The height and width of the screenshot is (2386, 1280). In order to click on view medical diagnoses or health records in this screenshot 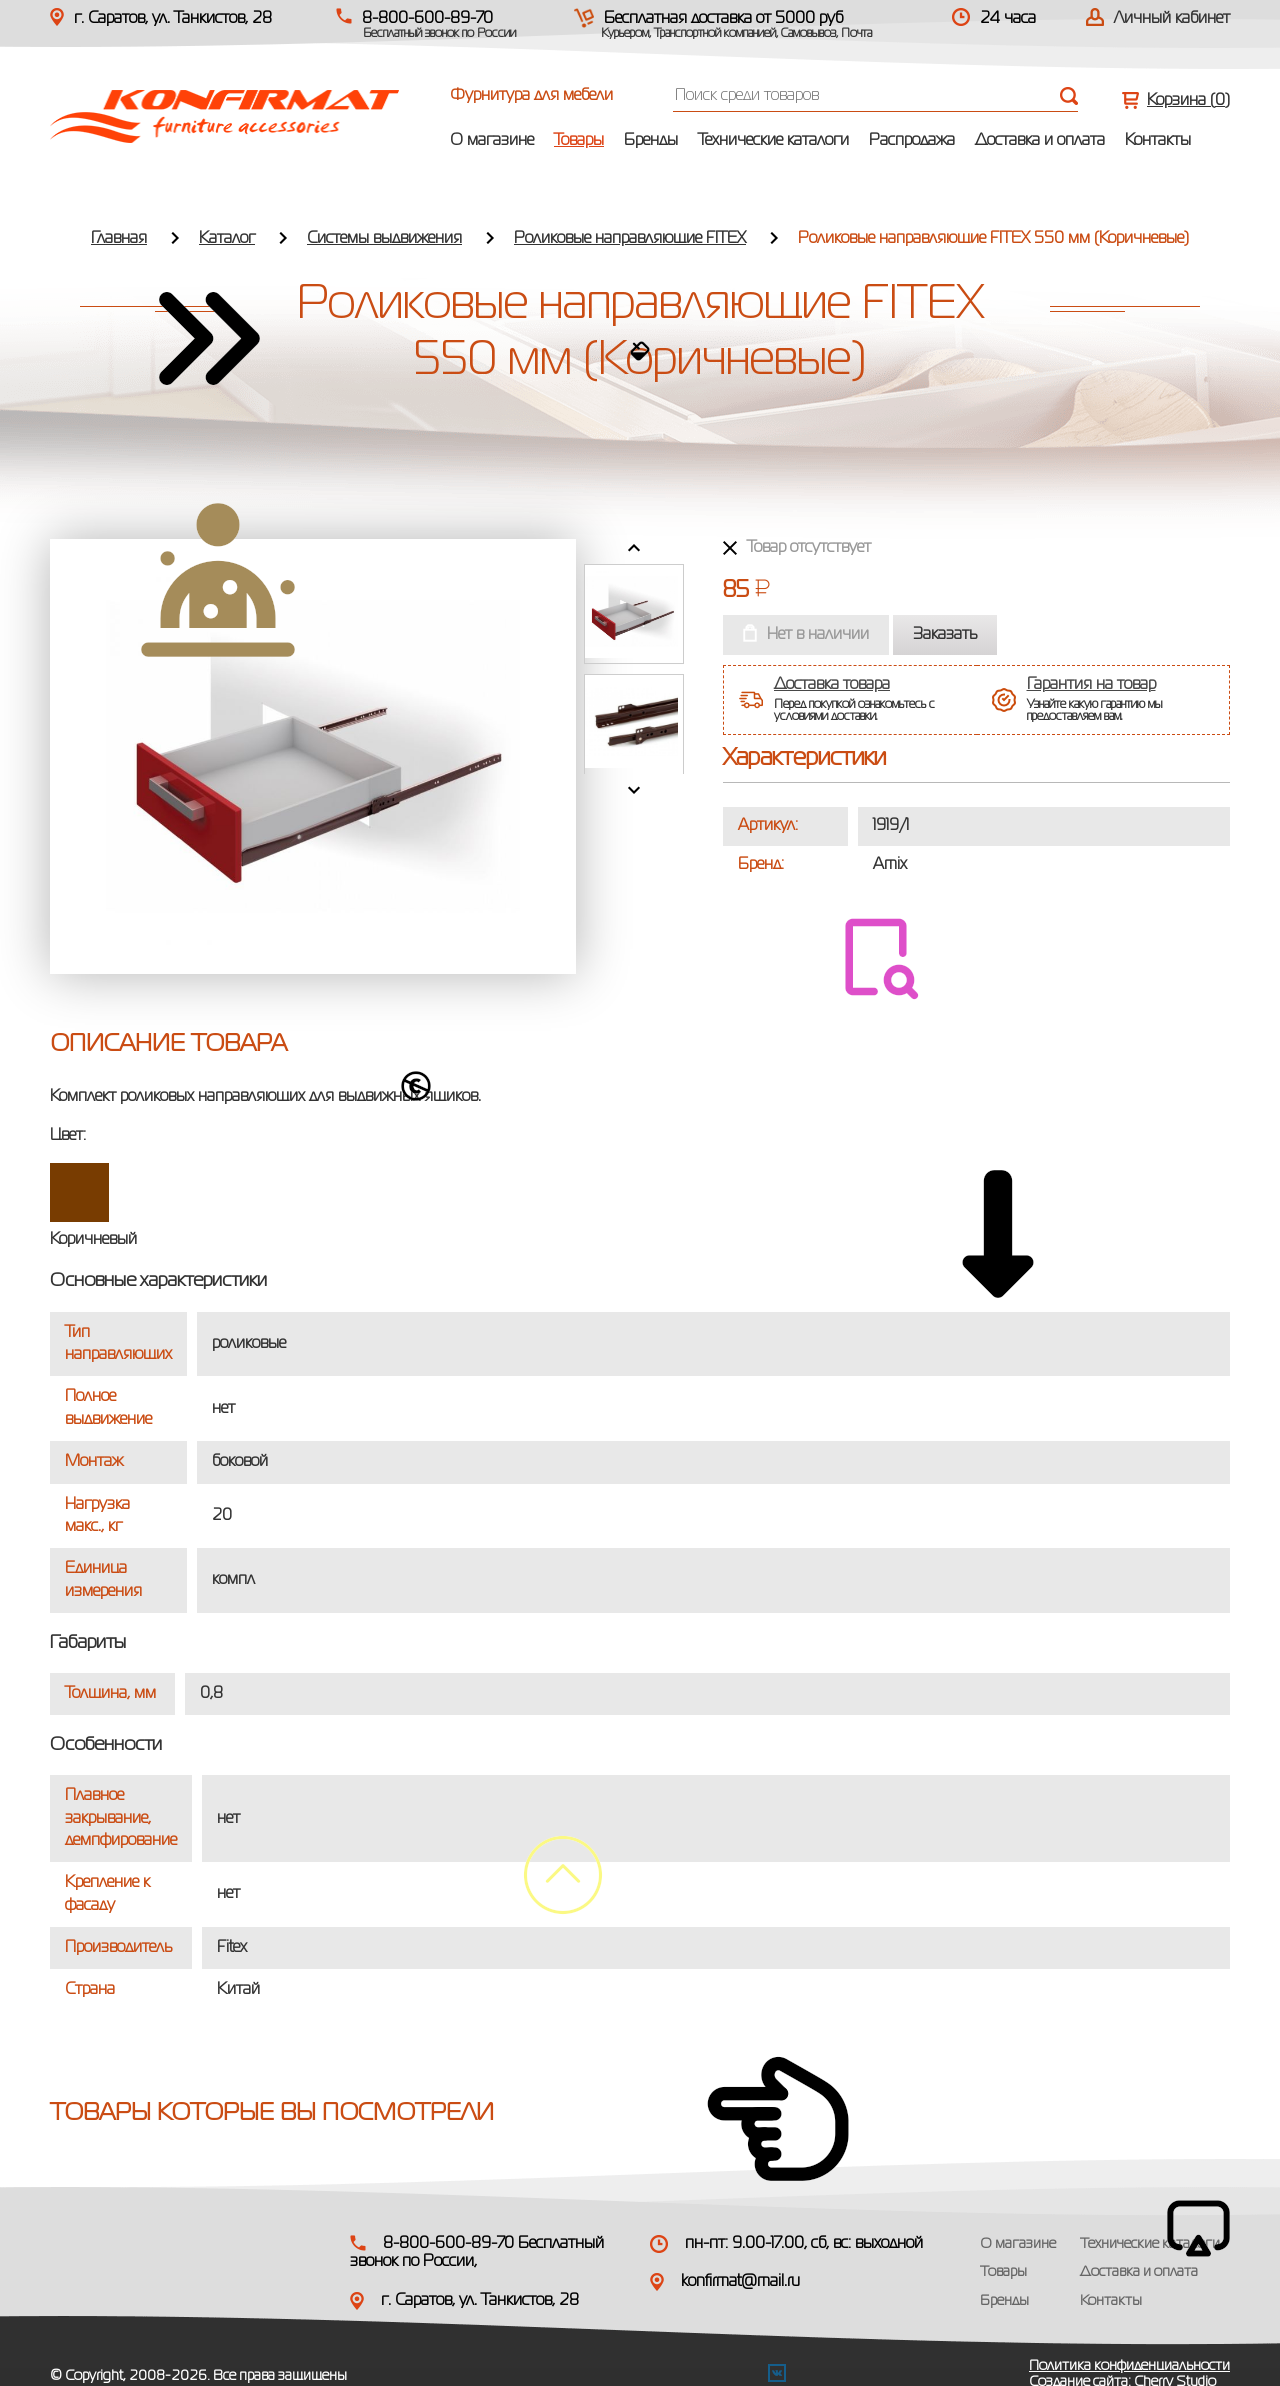, I will do `click(218, 580)`.